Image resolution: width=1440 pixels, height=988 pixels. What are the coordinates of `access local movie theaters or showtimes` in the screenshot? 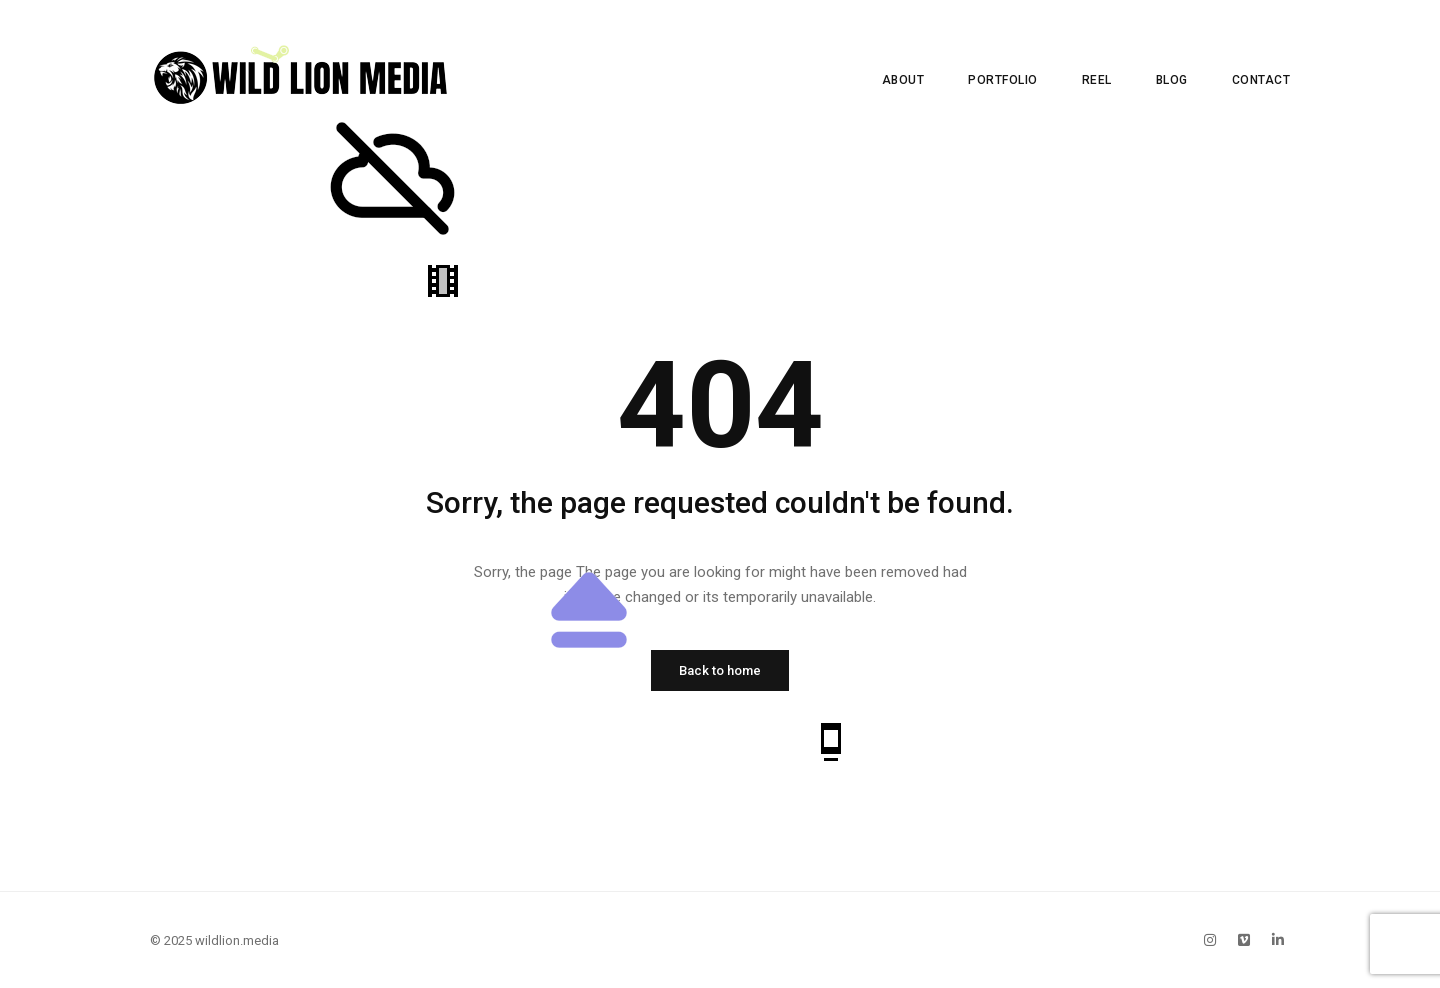 It's located at (443, 281).